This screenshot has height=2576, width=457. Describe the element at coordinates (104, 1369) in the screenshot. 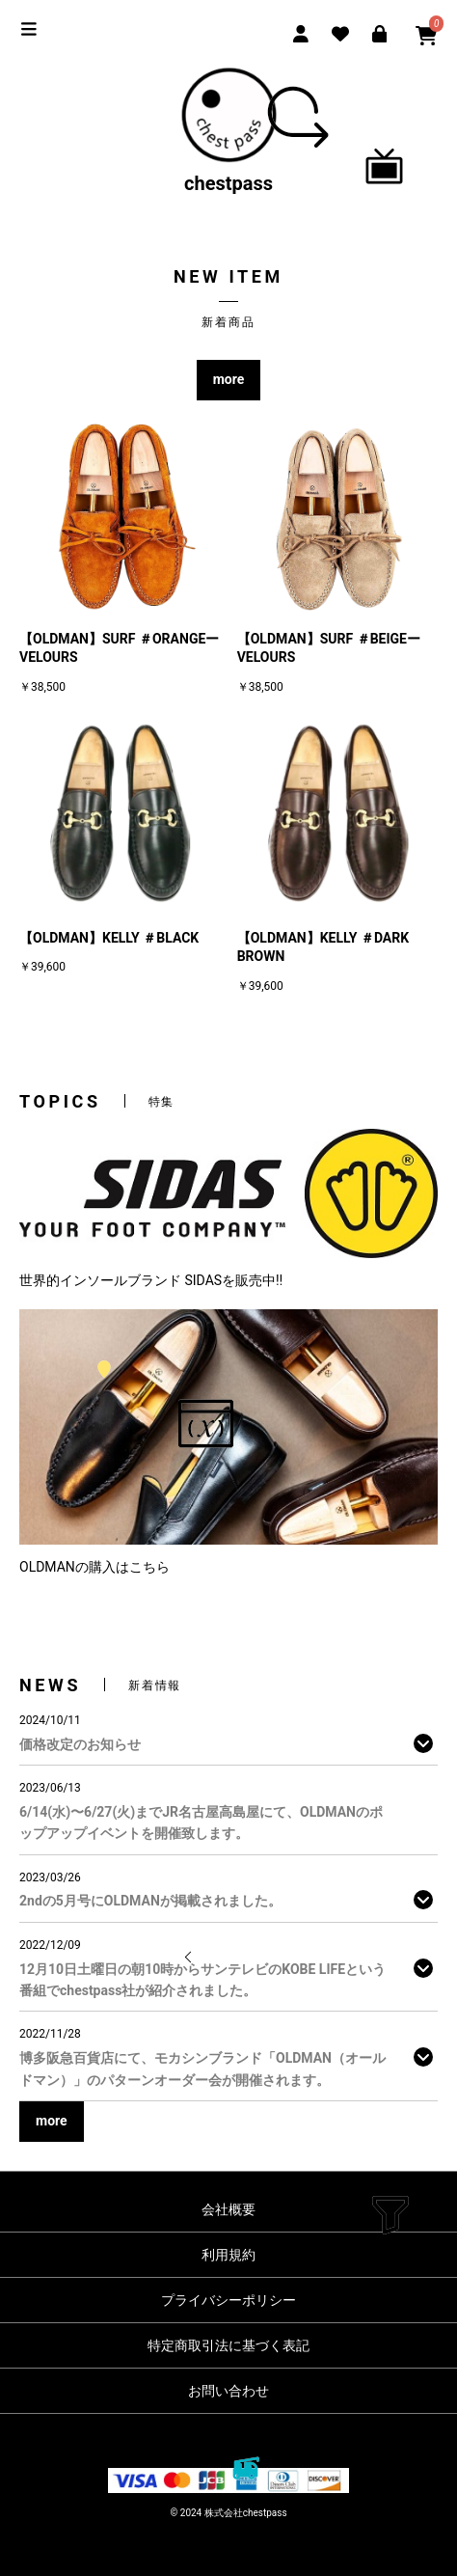

I see `mark a location on the map` at that location.